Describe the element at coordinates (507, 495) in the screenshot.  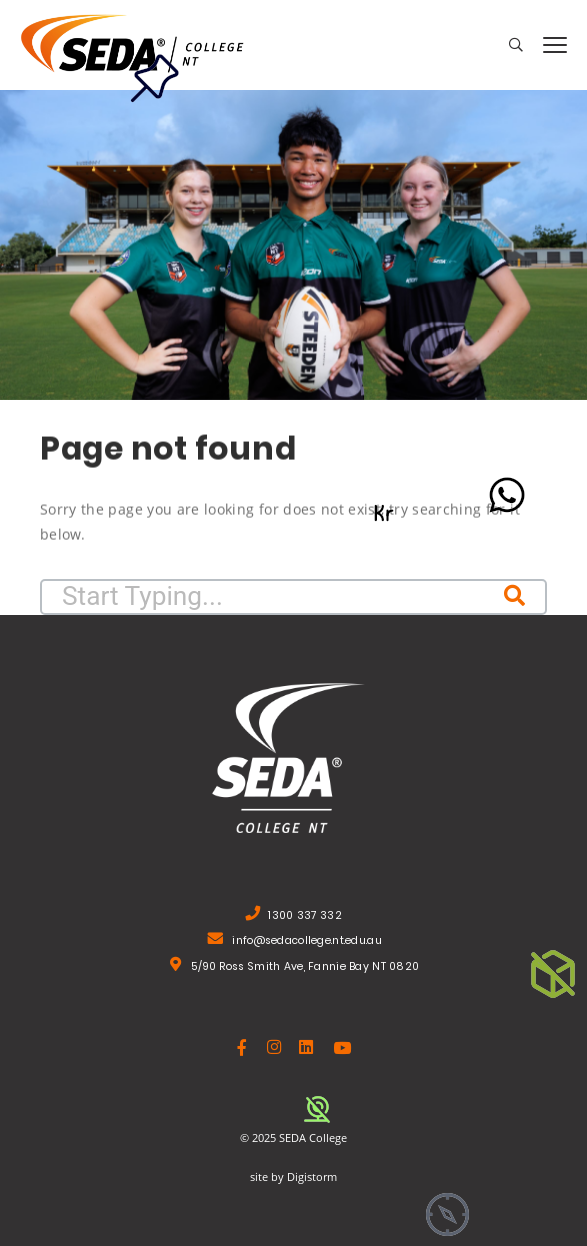
I see `open WhatsApp messaging app` at that location.